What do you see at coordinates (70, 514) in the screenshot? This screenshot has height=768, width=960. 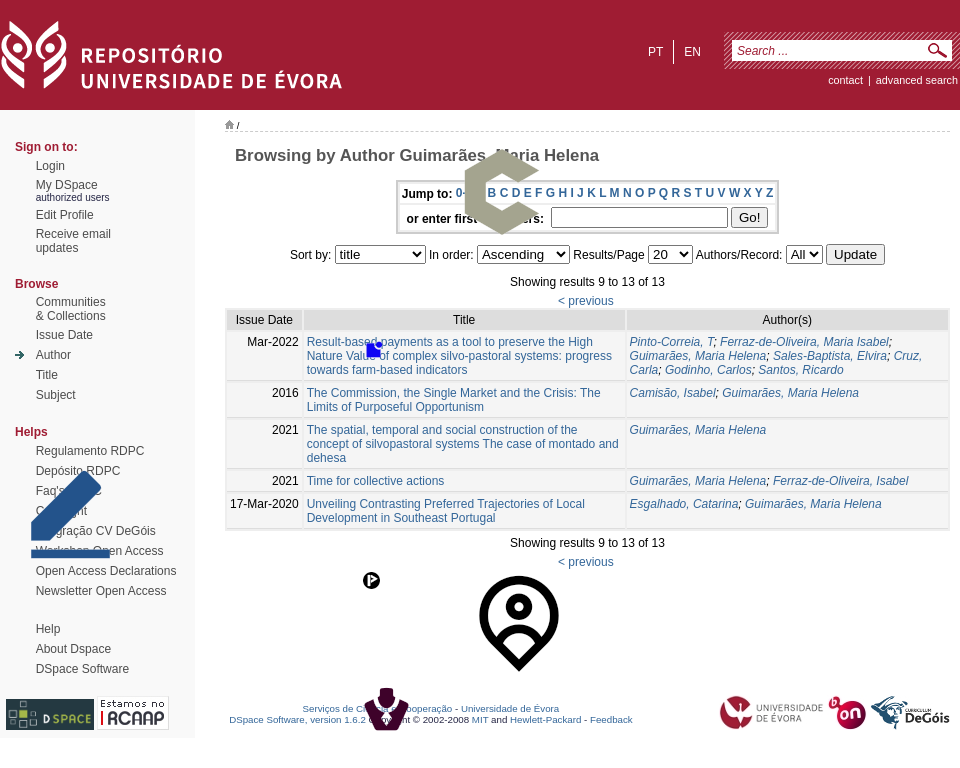 I see `edit content or settings` at bounding box center [70, 514].